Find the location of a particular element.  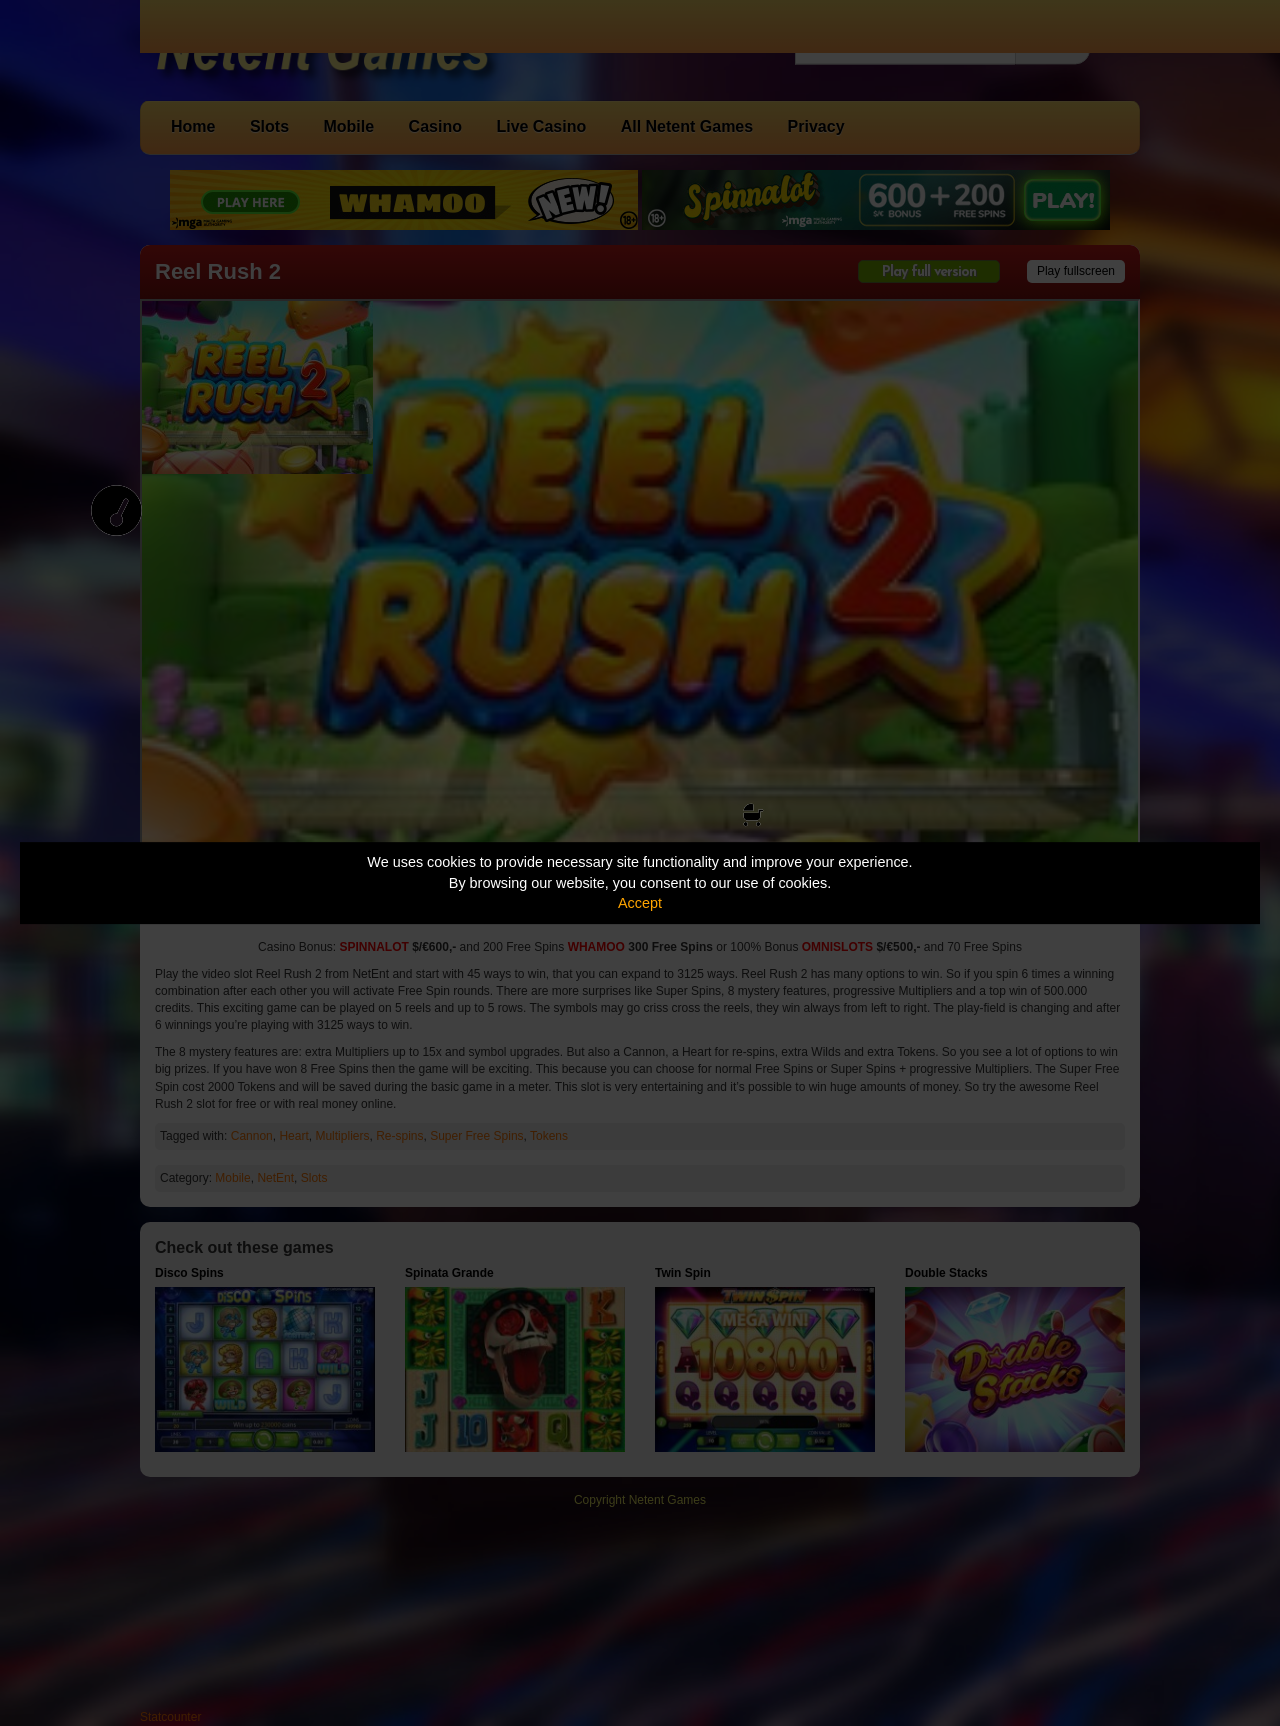

view system performance or speed metrics is located at coordinates (116, 510).